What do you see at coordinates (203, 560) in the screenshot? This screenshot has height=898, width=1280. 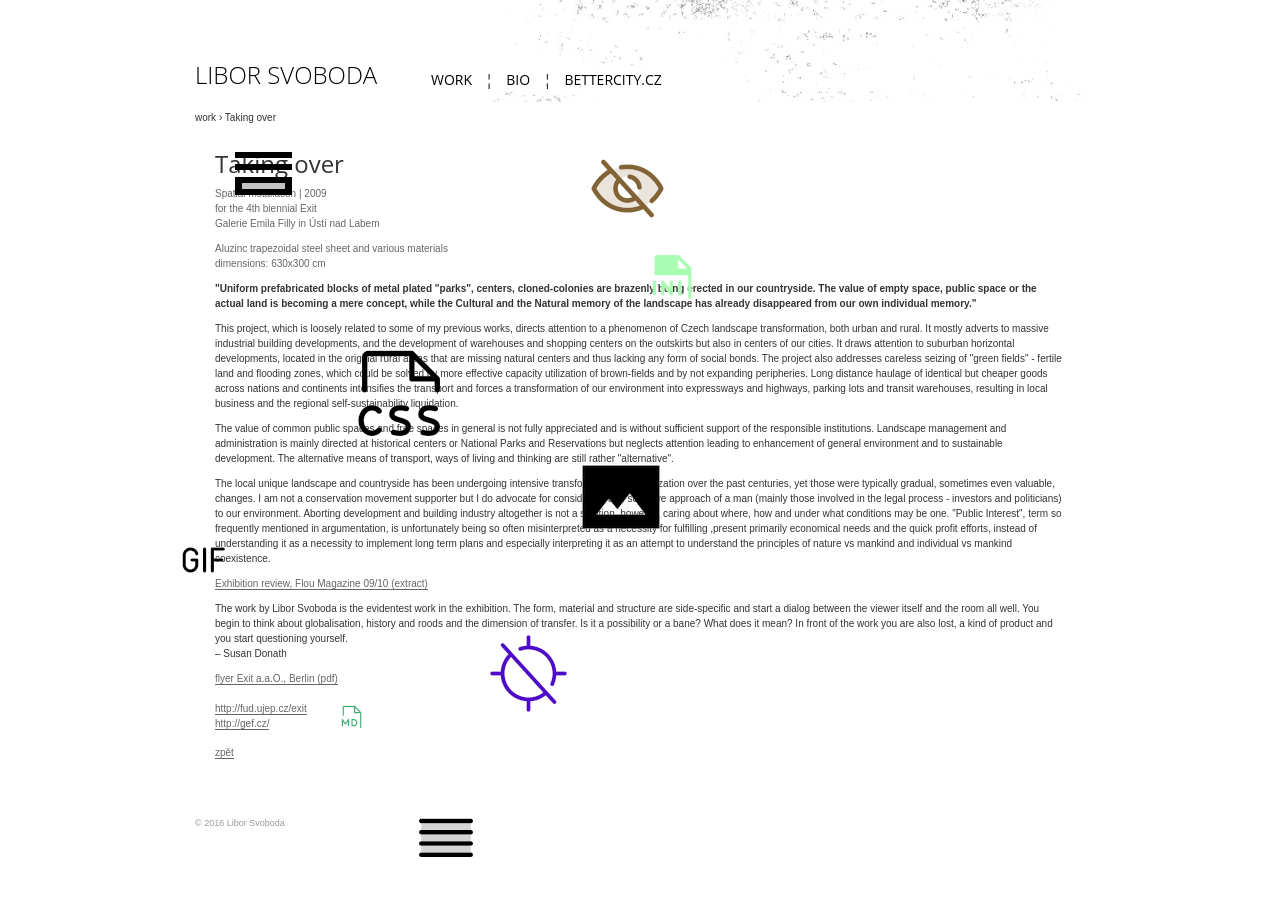 I see `insert a GIF into your message` at bounding box center [203, 560].